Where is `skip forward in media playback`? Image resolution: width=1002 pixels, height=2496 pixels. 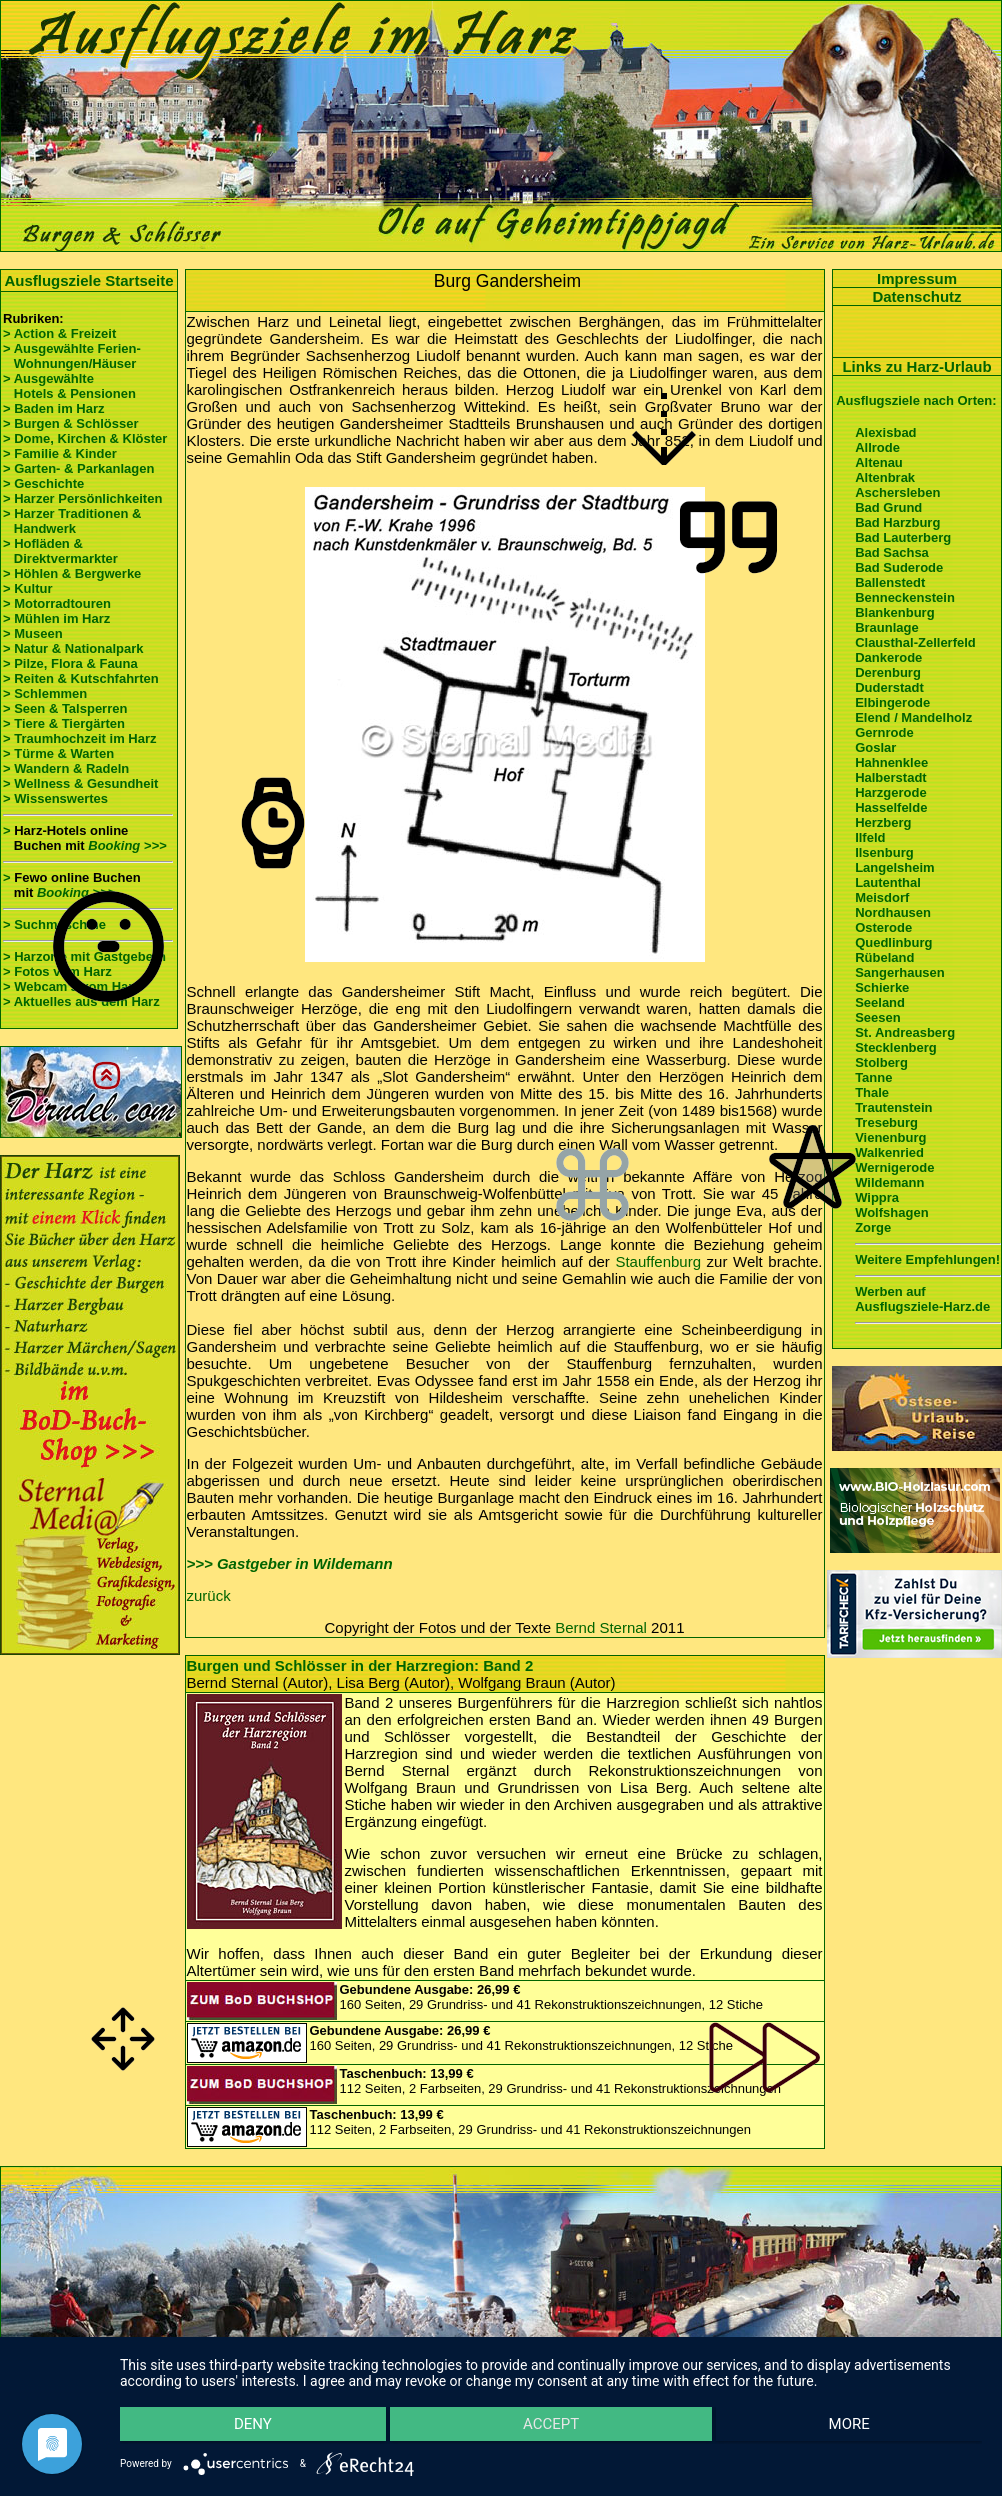 skip forward in media playback is located at coordinates (756, 2057).